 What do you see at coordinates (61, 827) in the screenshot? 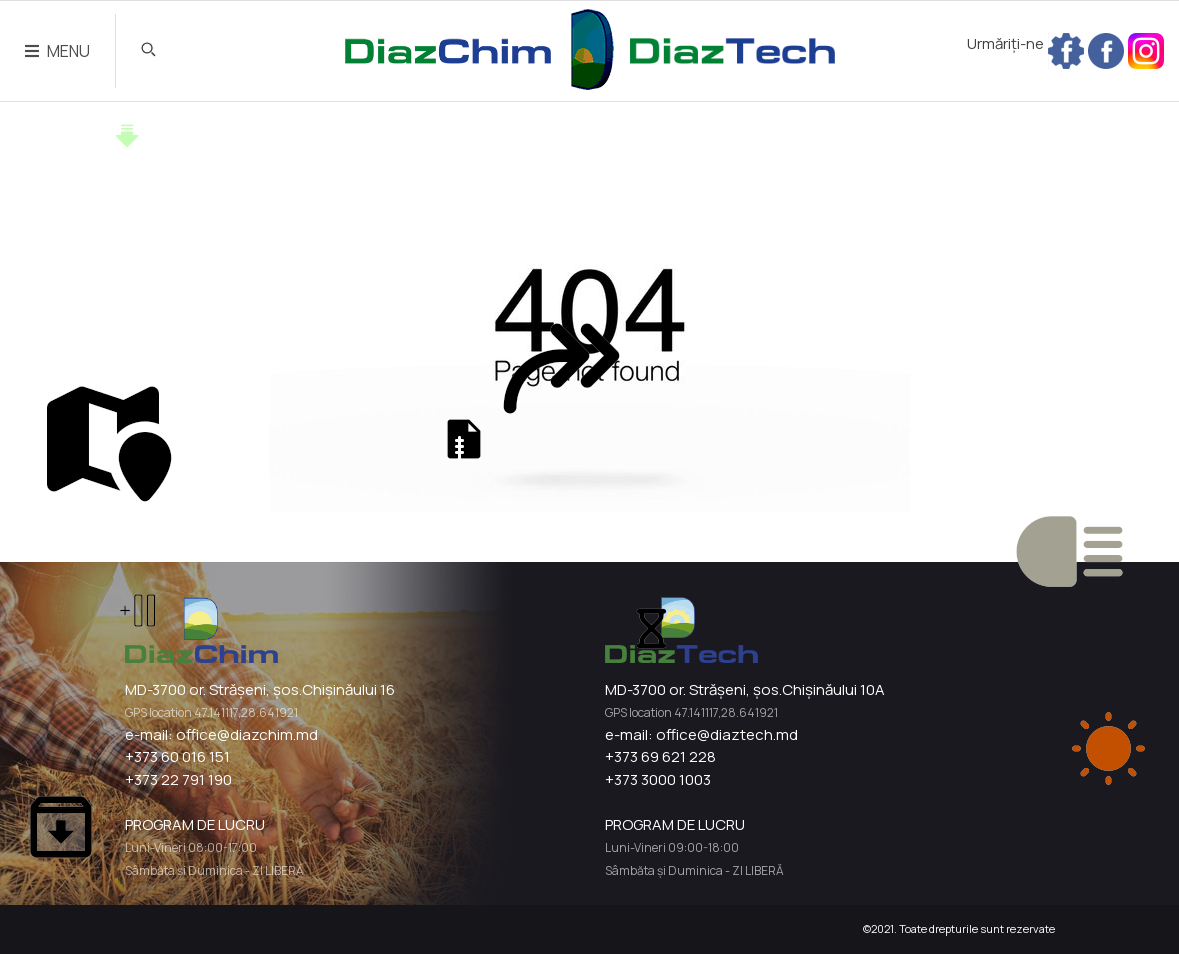
I see `archive selected items` at bounding box center [61, 827].